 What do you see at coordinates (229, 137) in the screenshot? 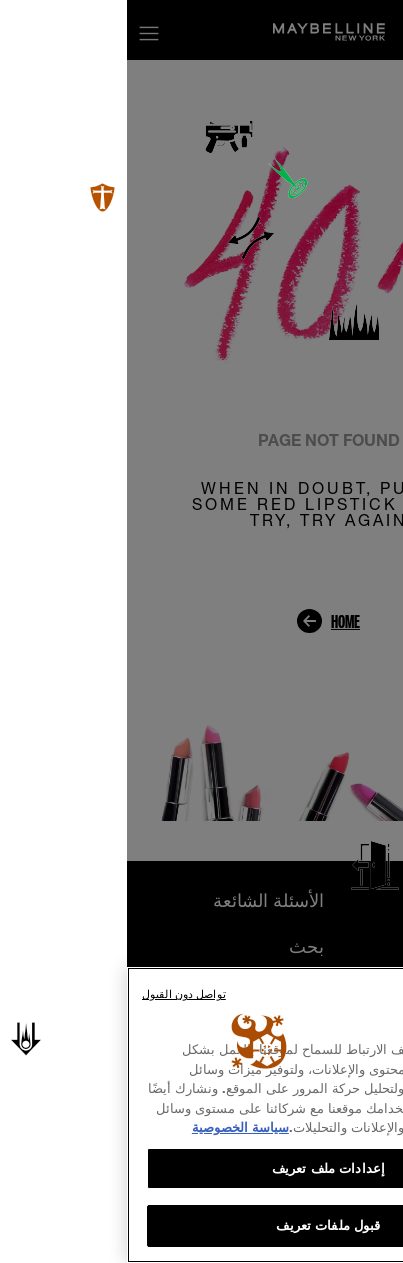
I see `select the MP5K submachine gun` at bounding box center [229, 137].